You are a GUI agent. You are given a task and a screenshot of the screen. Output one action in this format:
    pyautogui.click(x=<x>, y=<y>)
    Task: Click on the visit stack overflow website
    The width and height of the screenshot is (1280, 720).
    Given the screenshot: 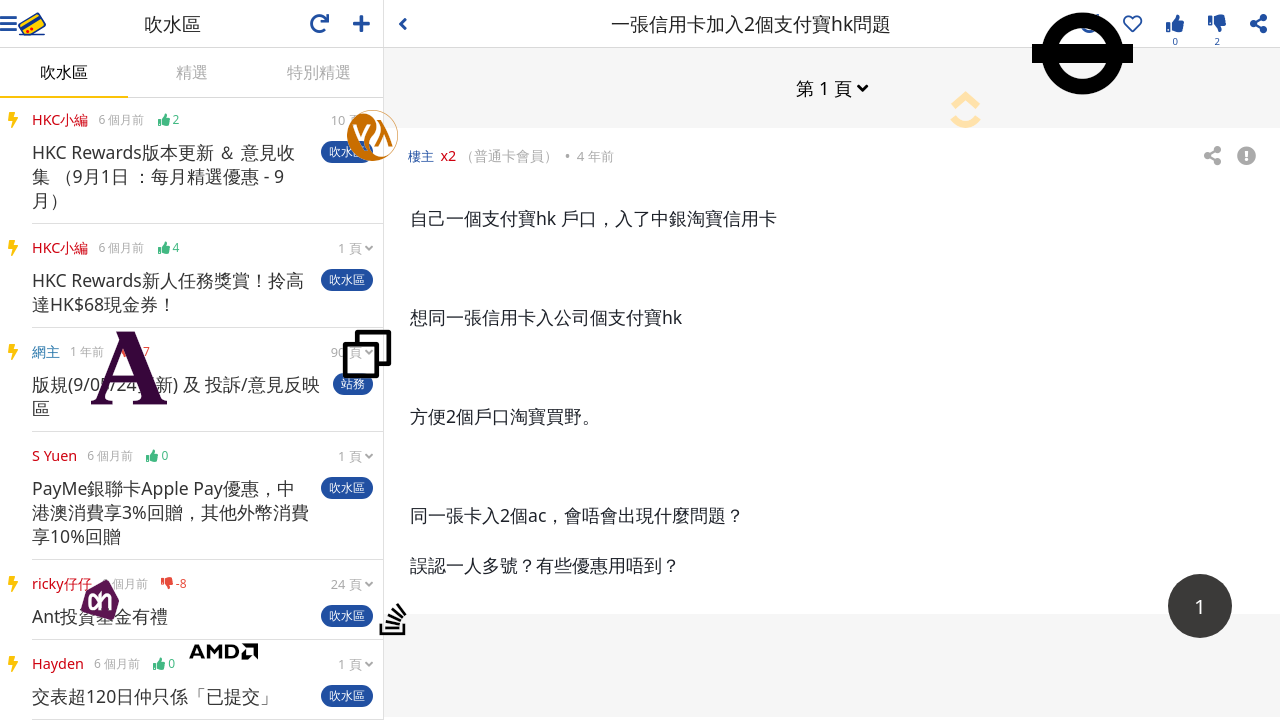 What is the action you would take?
    pyautogui.click(x=393, y=619)
    